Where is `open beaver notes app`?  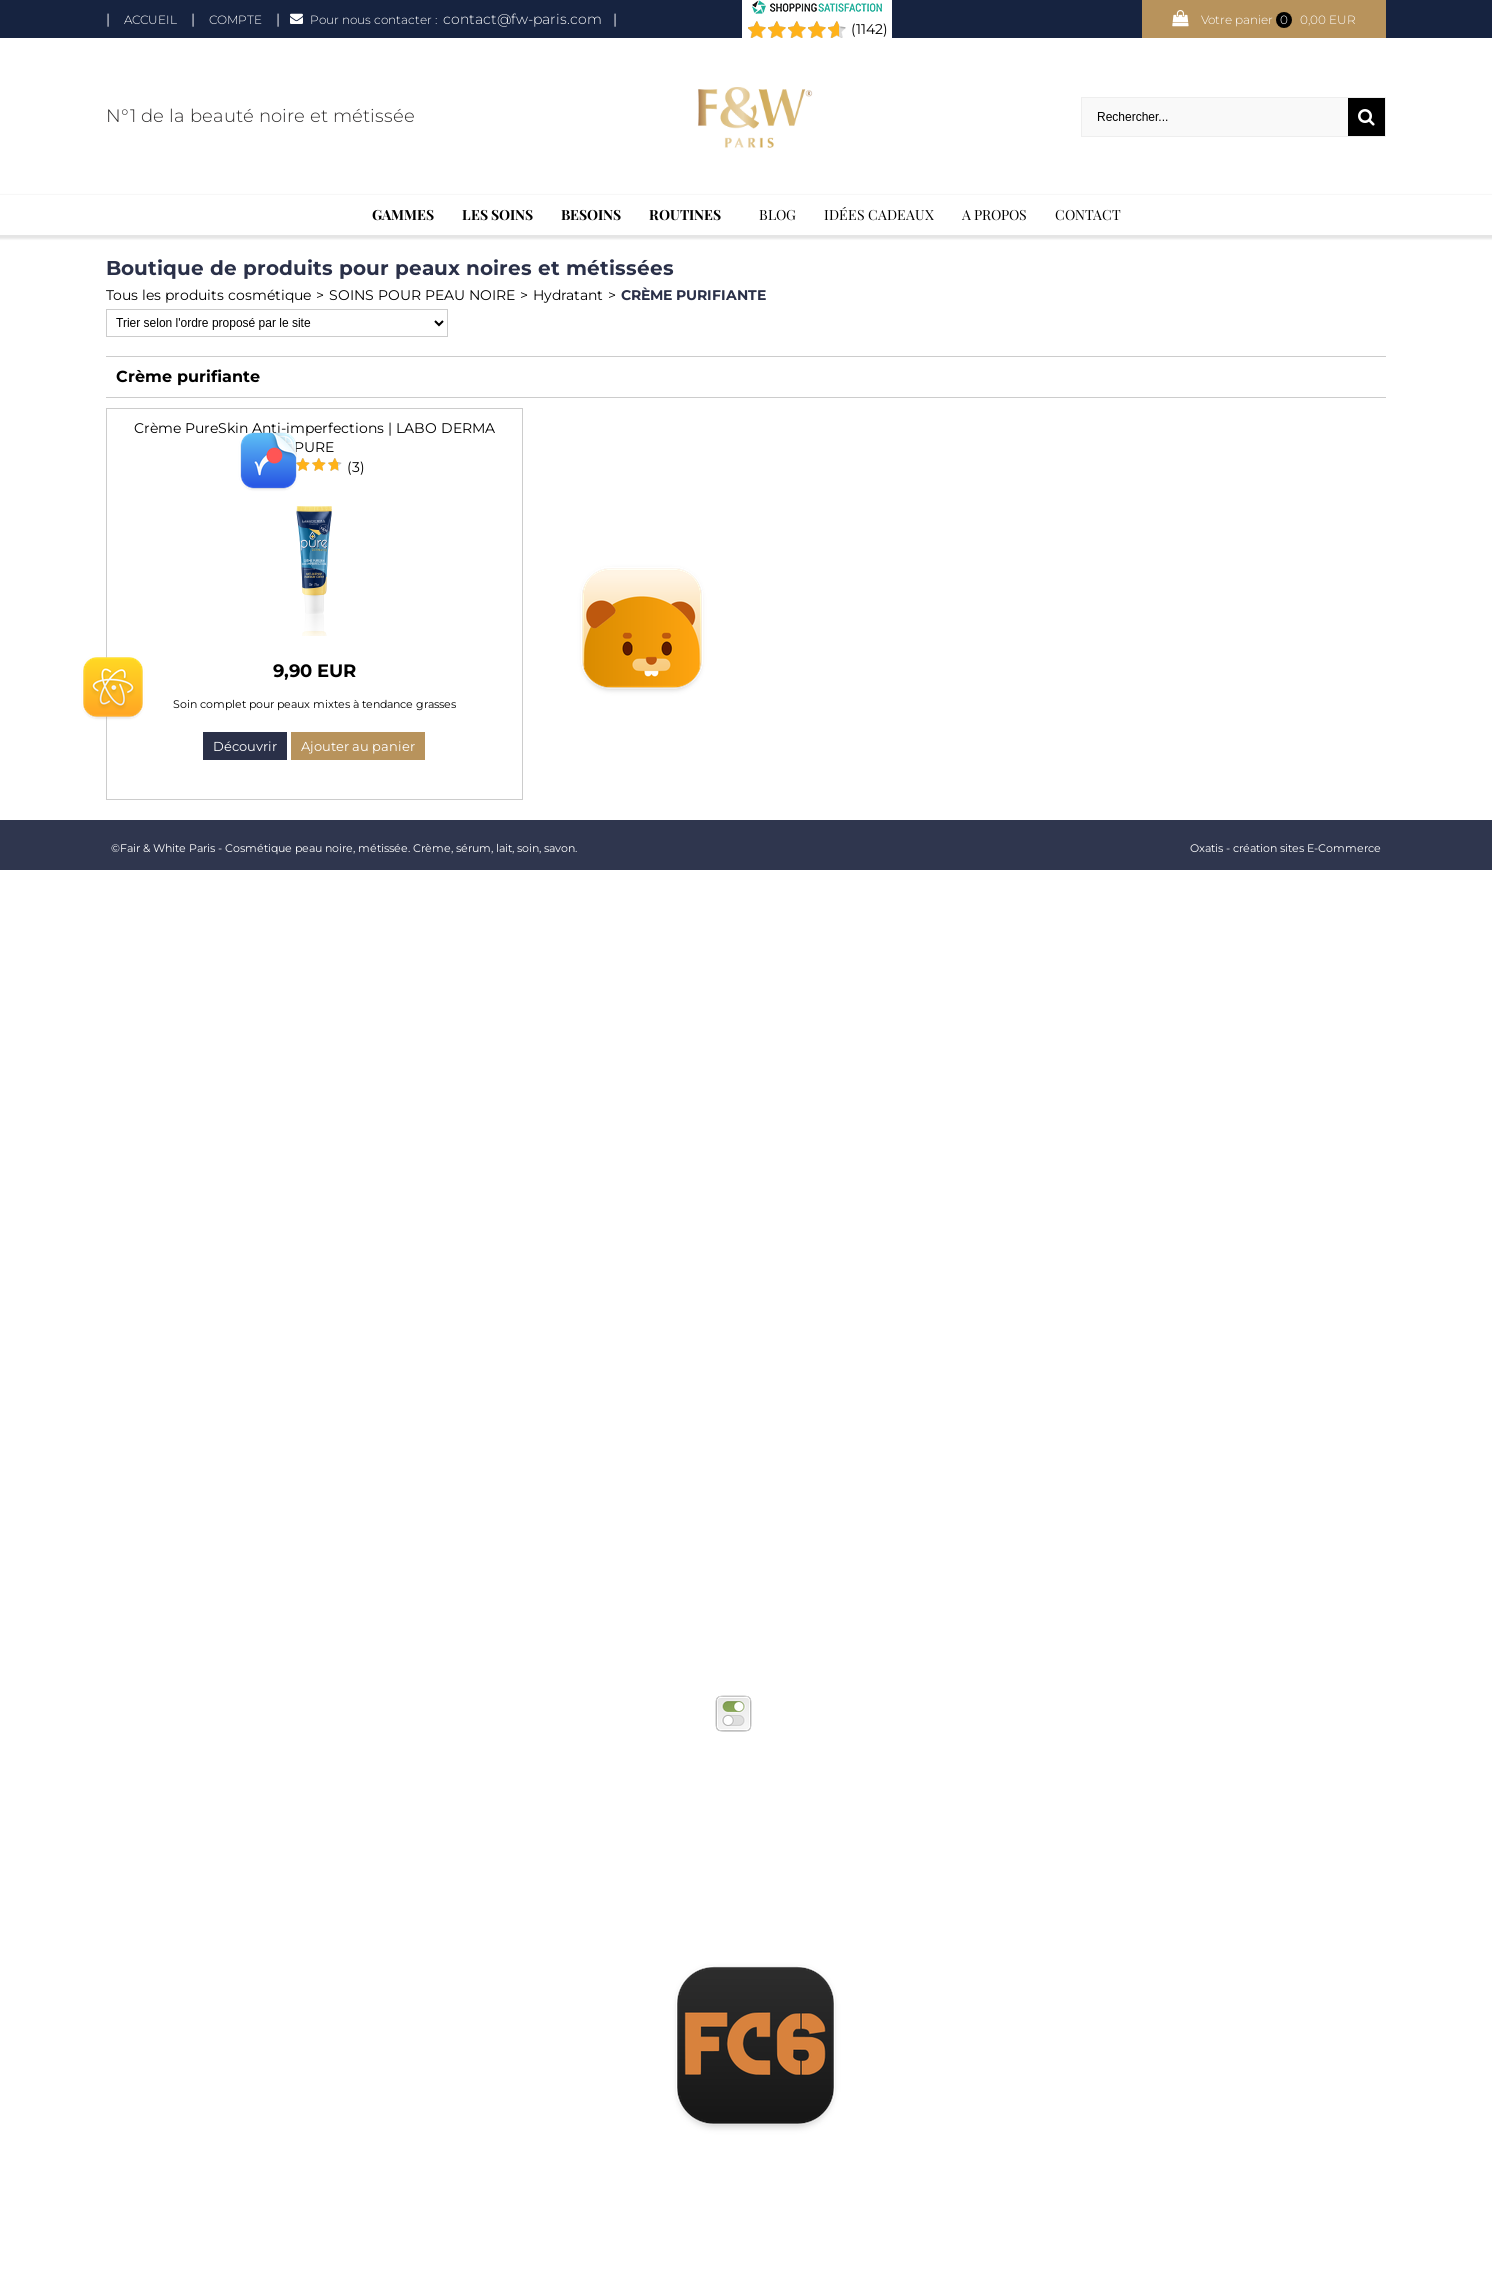 open beaver notes app is located at coordinates (642, 628).